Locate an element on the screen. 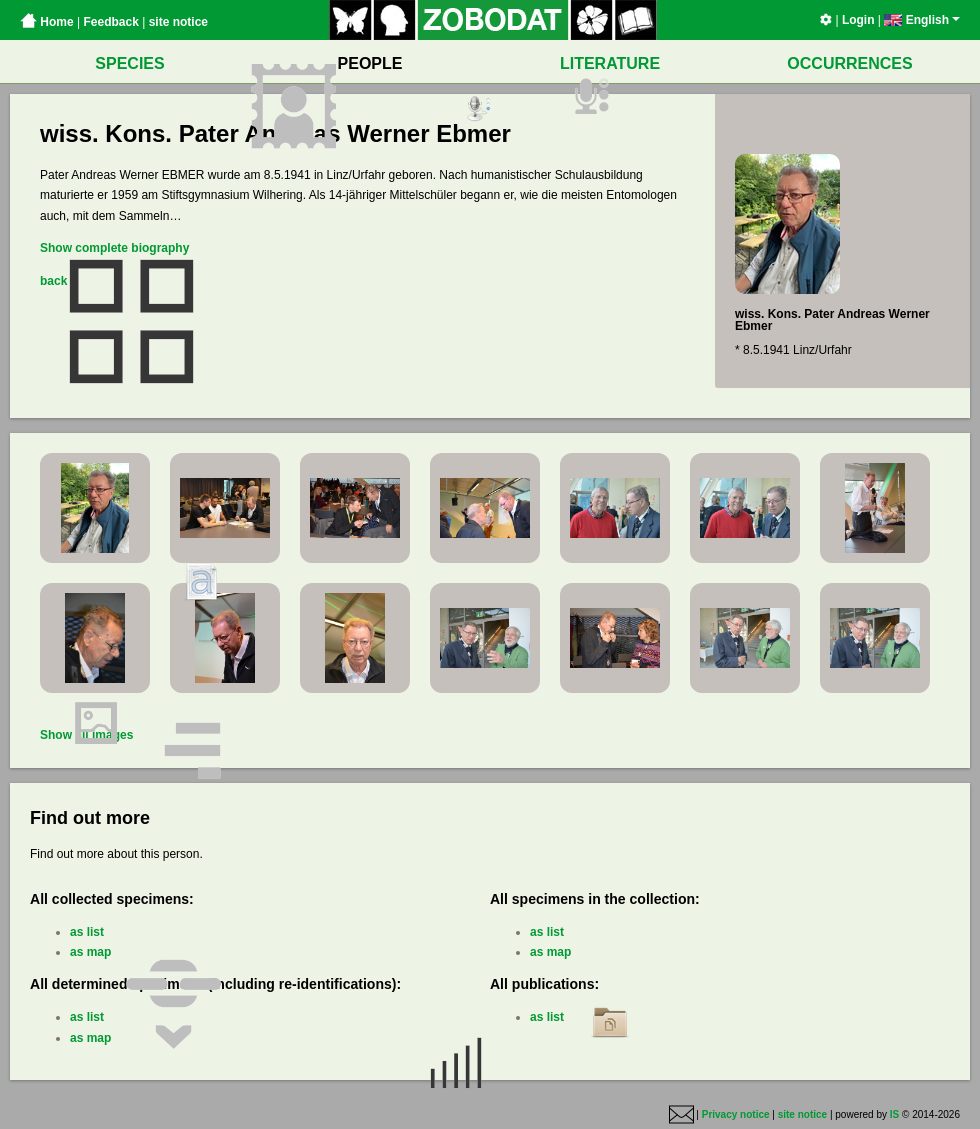  microphone input level is set to low is located at coordinates (479, 109).